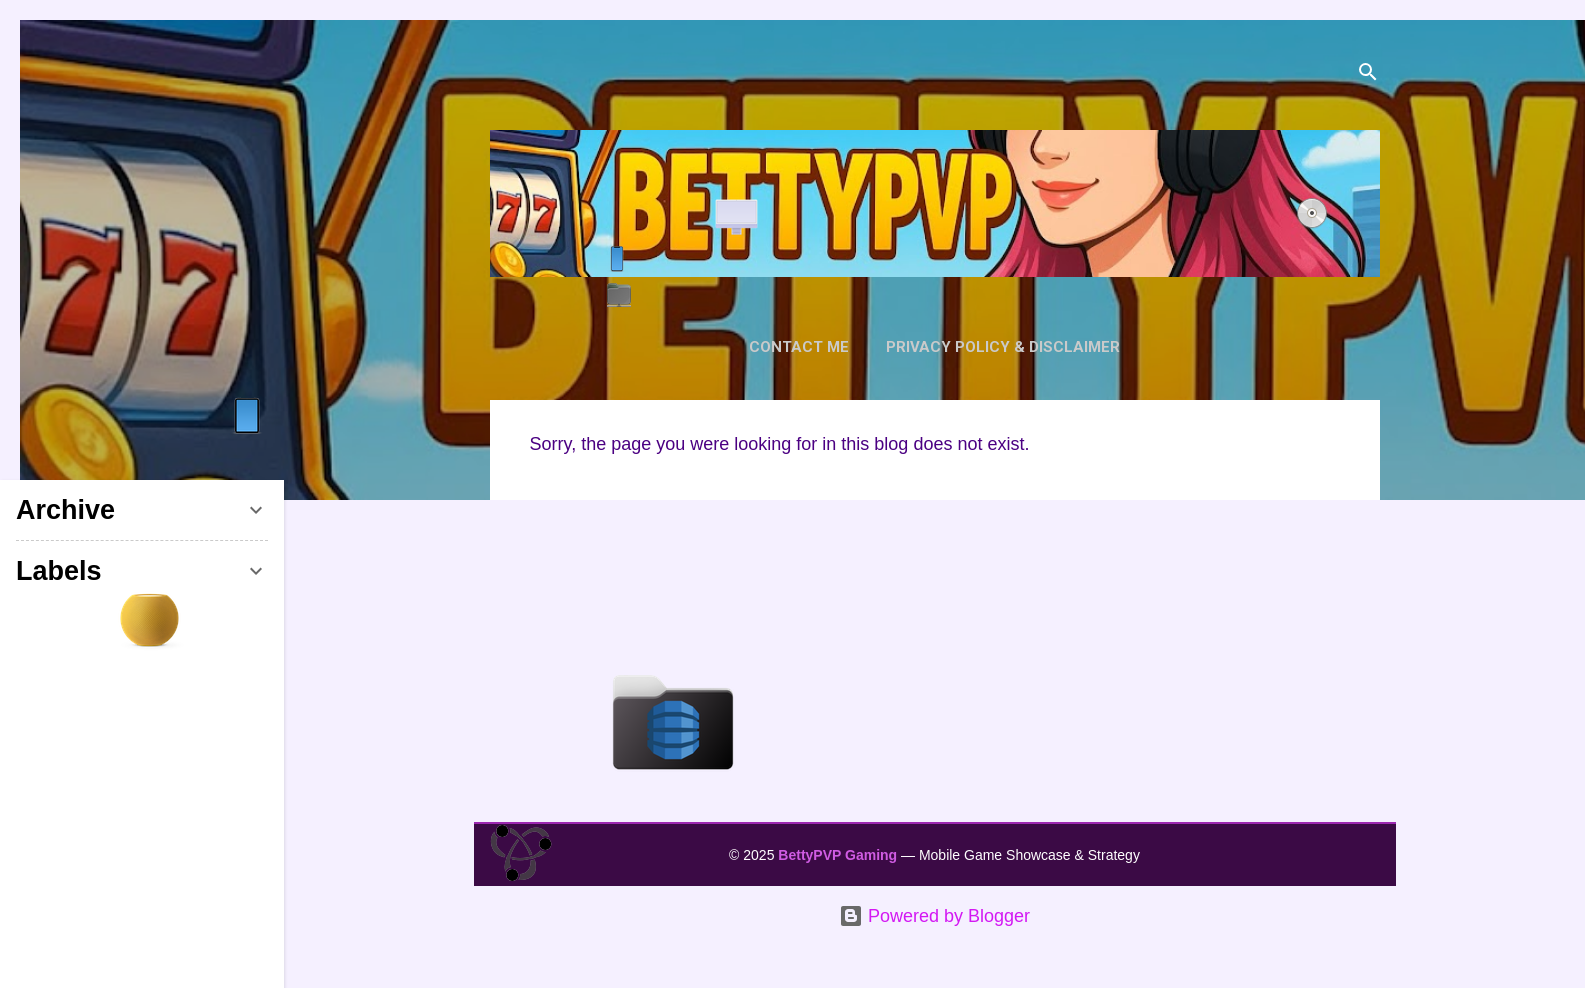  Describe the element at coordinates (247, 412) in the screenshot. I see `iPad Mini device icon` at that location.